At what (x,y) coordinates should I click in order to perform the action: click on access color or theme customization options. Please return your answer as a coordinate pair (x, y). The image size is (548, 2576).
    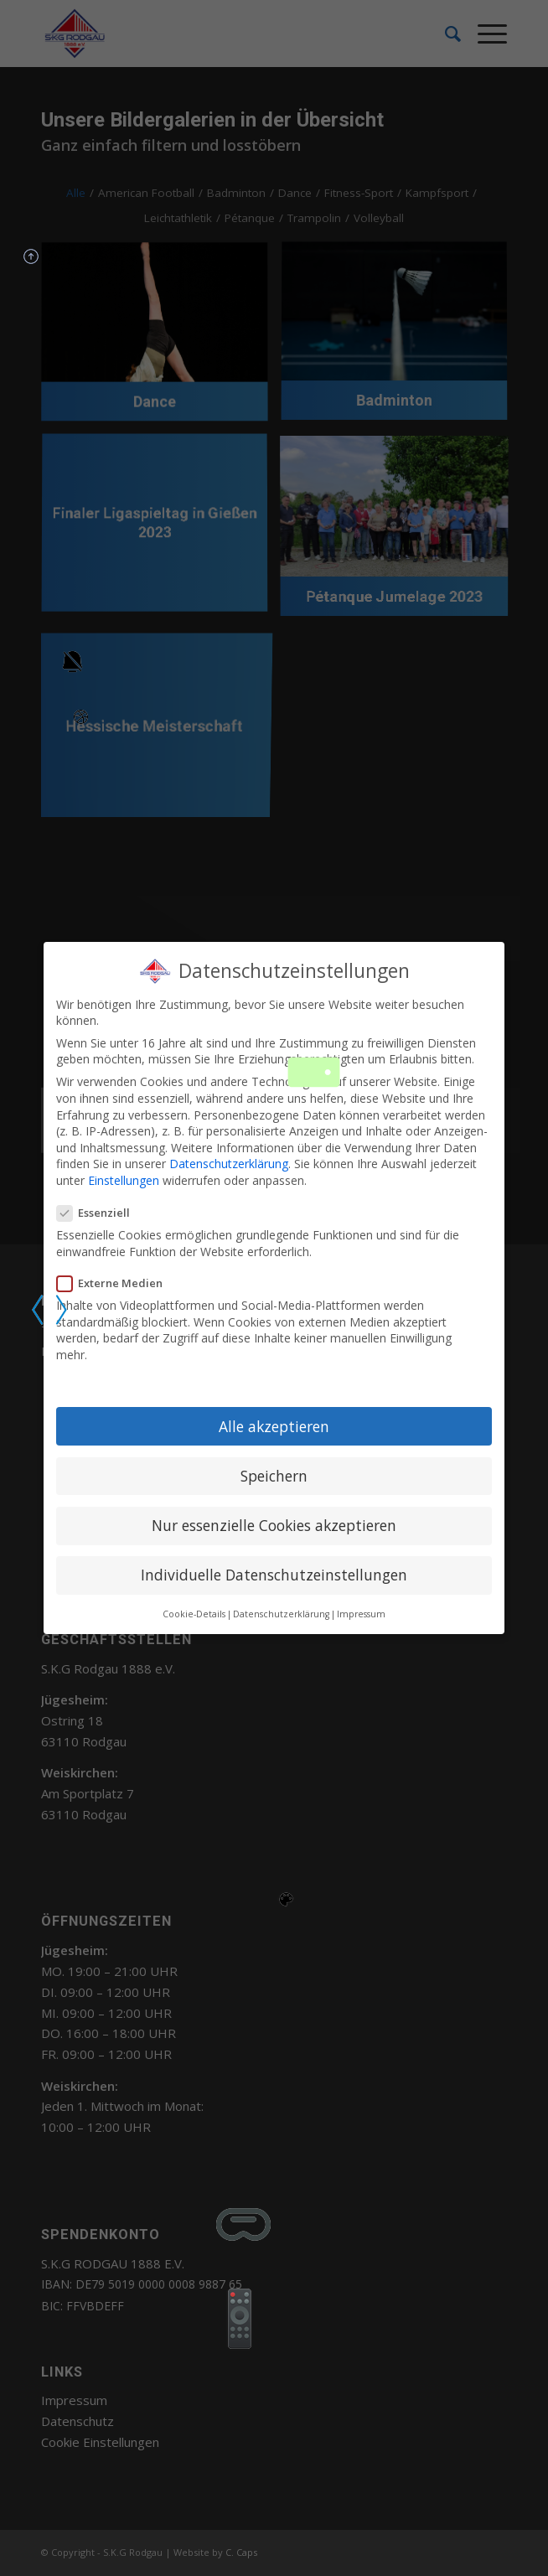
    Looking at the image, I should click on (286, 1899).